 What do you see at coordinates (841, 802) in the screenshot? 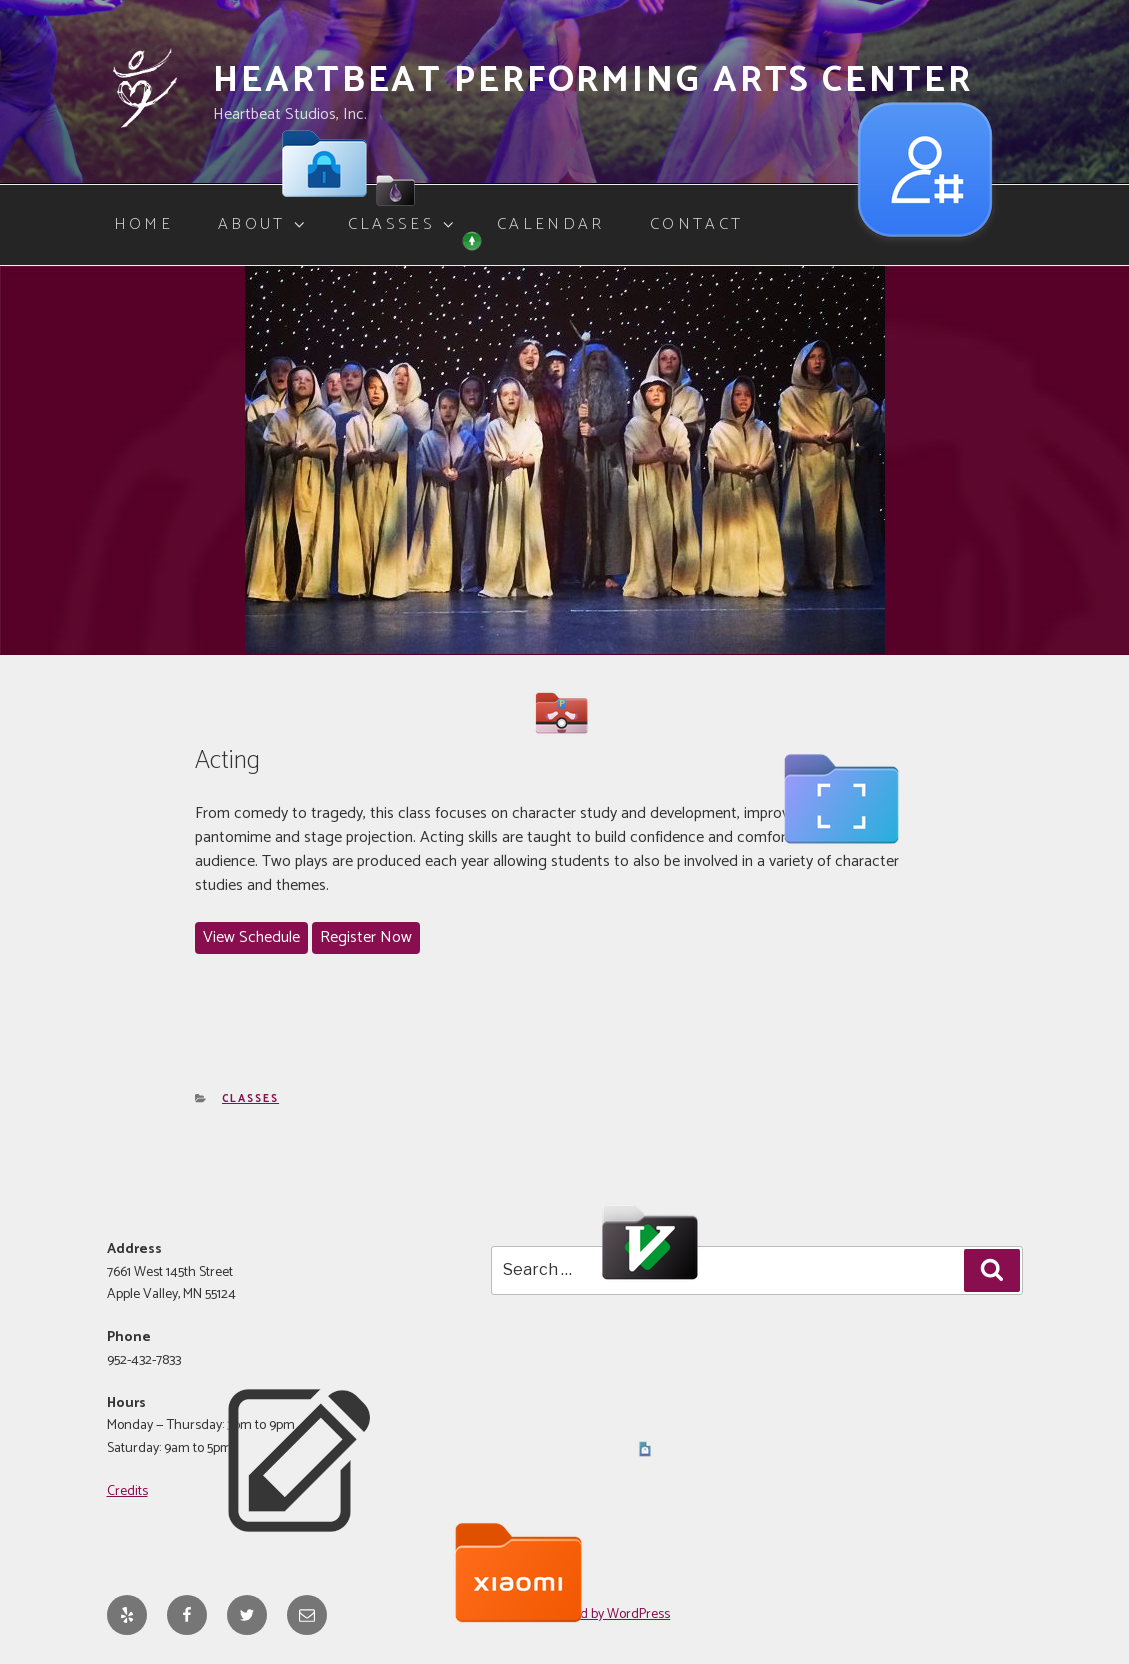
I see `open screenshots folder` at bounding box center [841, 802].